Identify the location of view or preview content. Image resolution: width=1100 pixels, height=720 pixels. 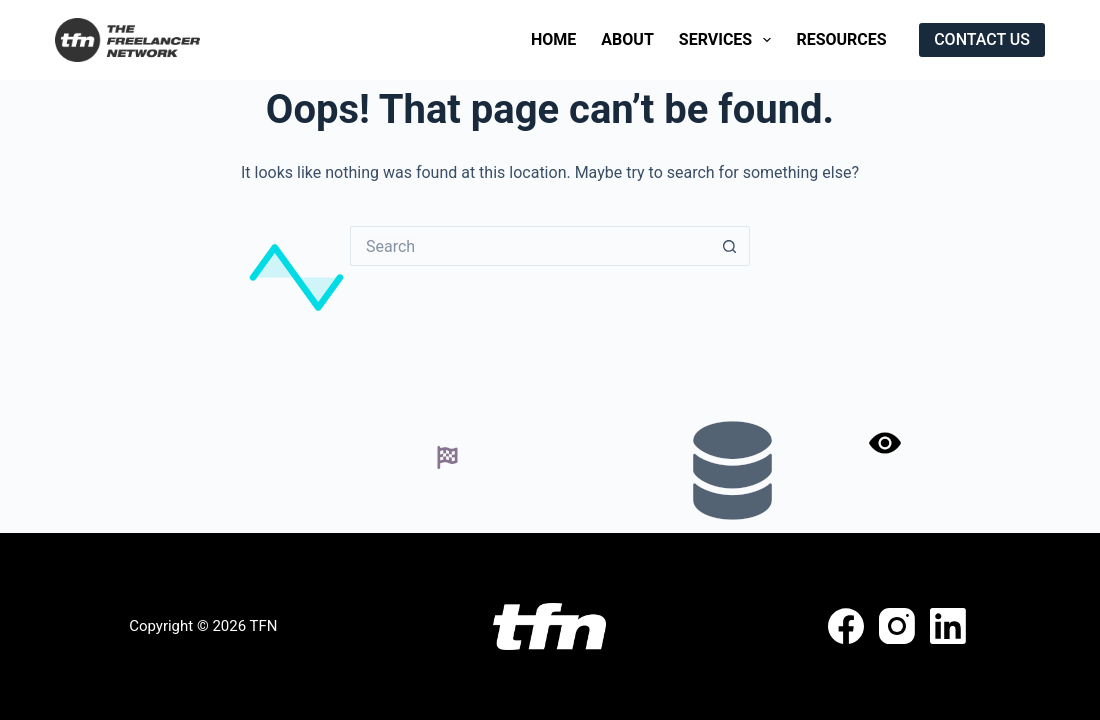
(885, 443).